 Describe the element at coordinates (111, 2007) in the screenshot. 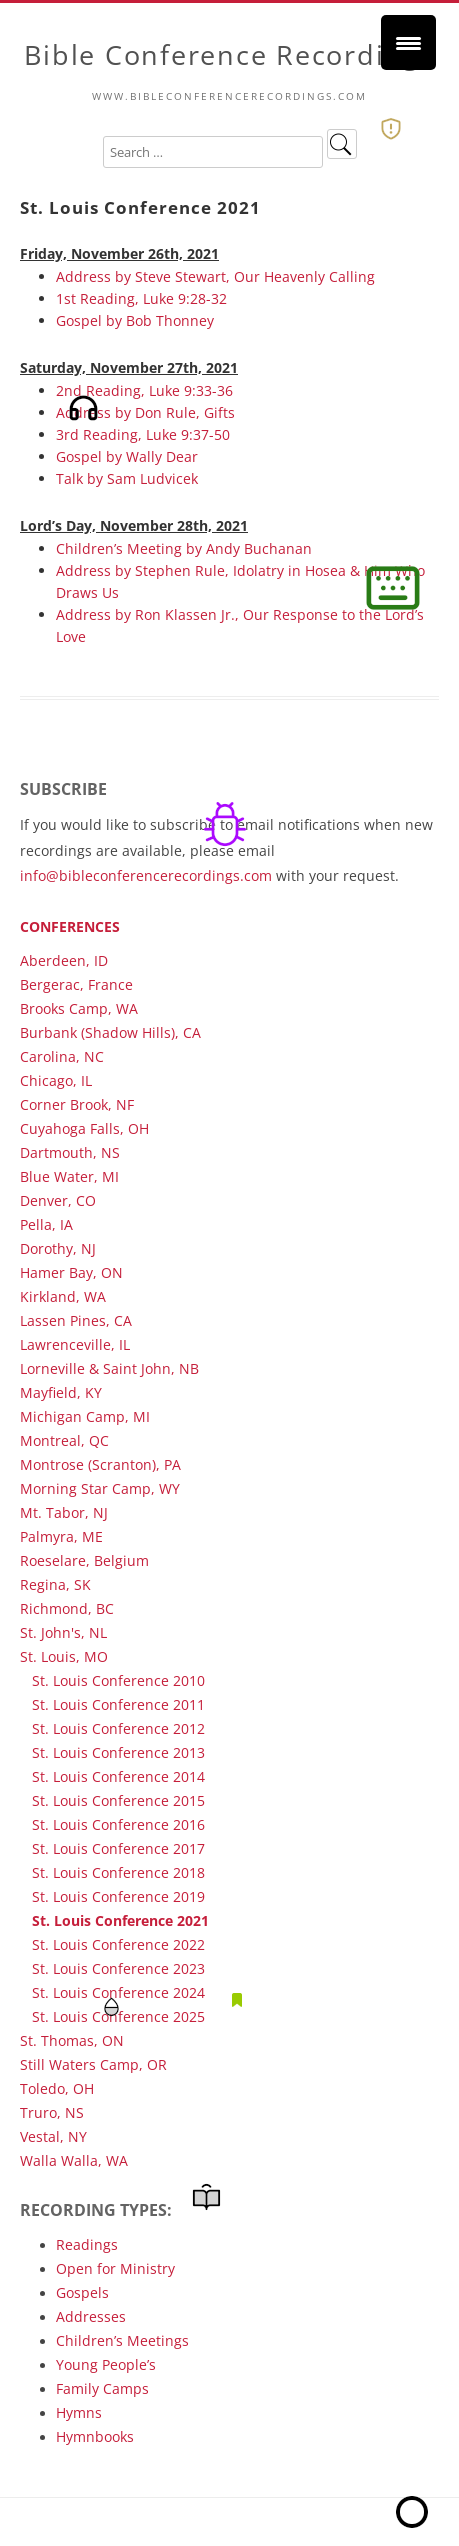

I see `adjust humidity or moisture level` at that location.